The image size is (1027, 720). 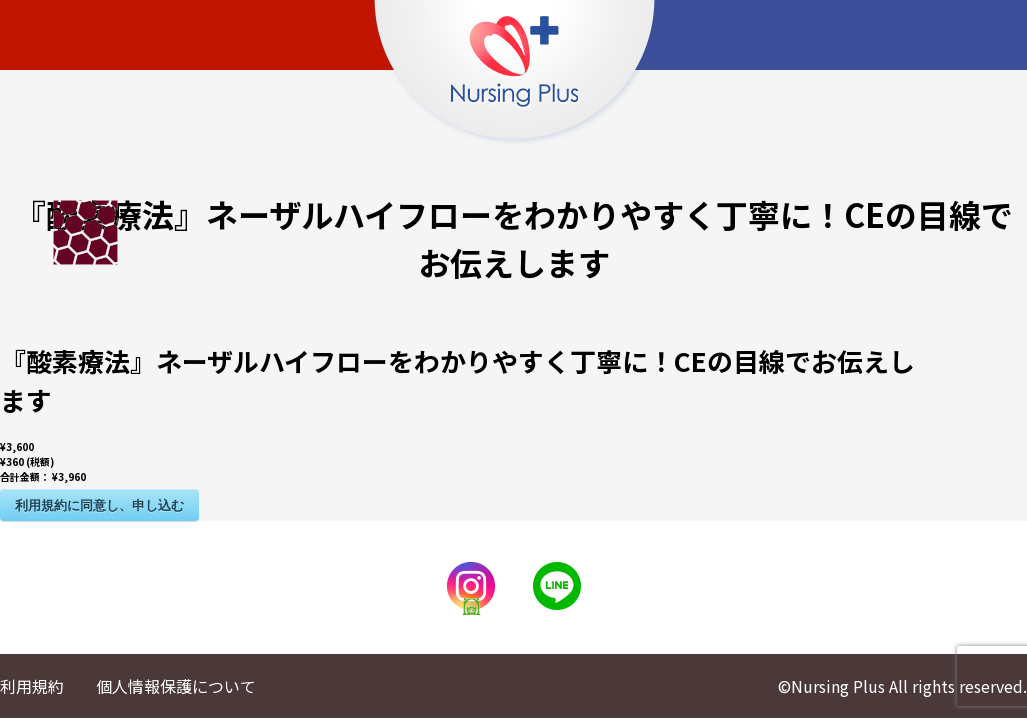 What do you see at coordinates (85, 232) in the screenshot?
I see `view hexagonal grid or tile map` at bounding box center [85, 232].